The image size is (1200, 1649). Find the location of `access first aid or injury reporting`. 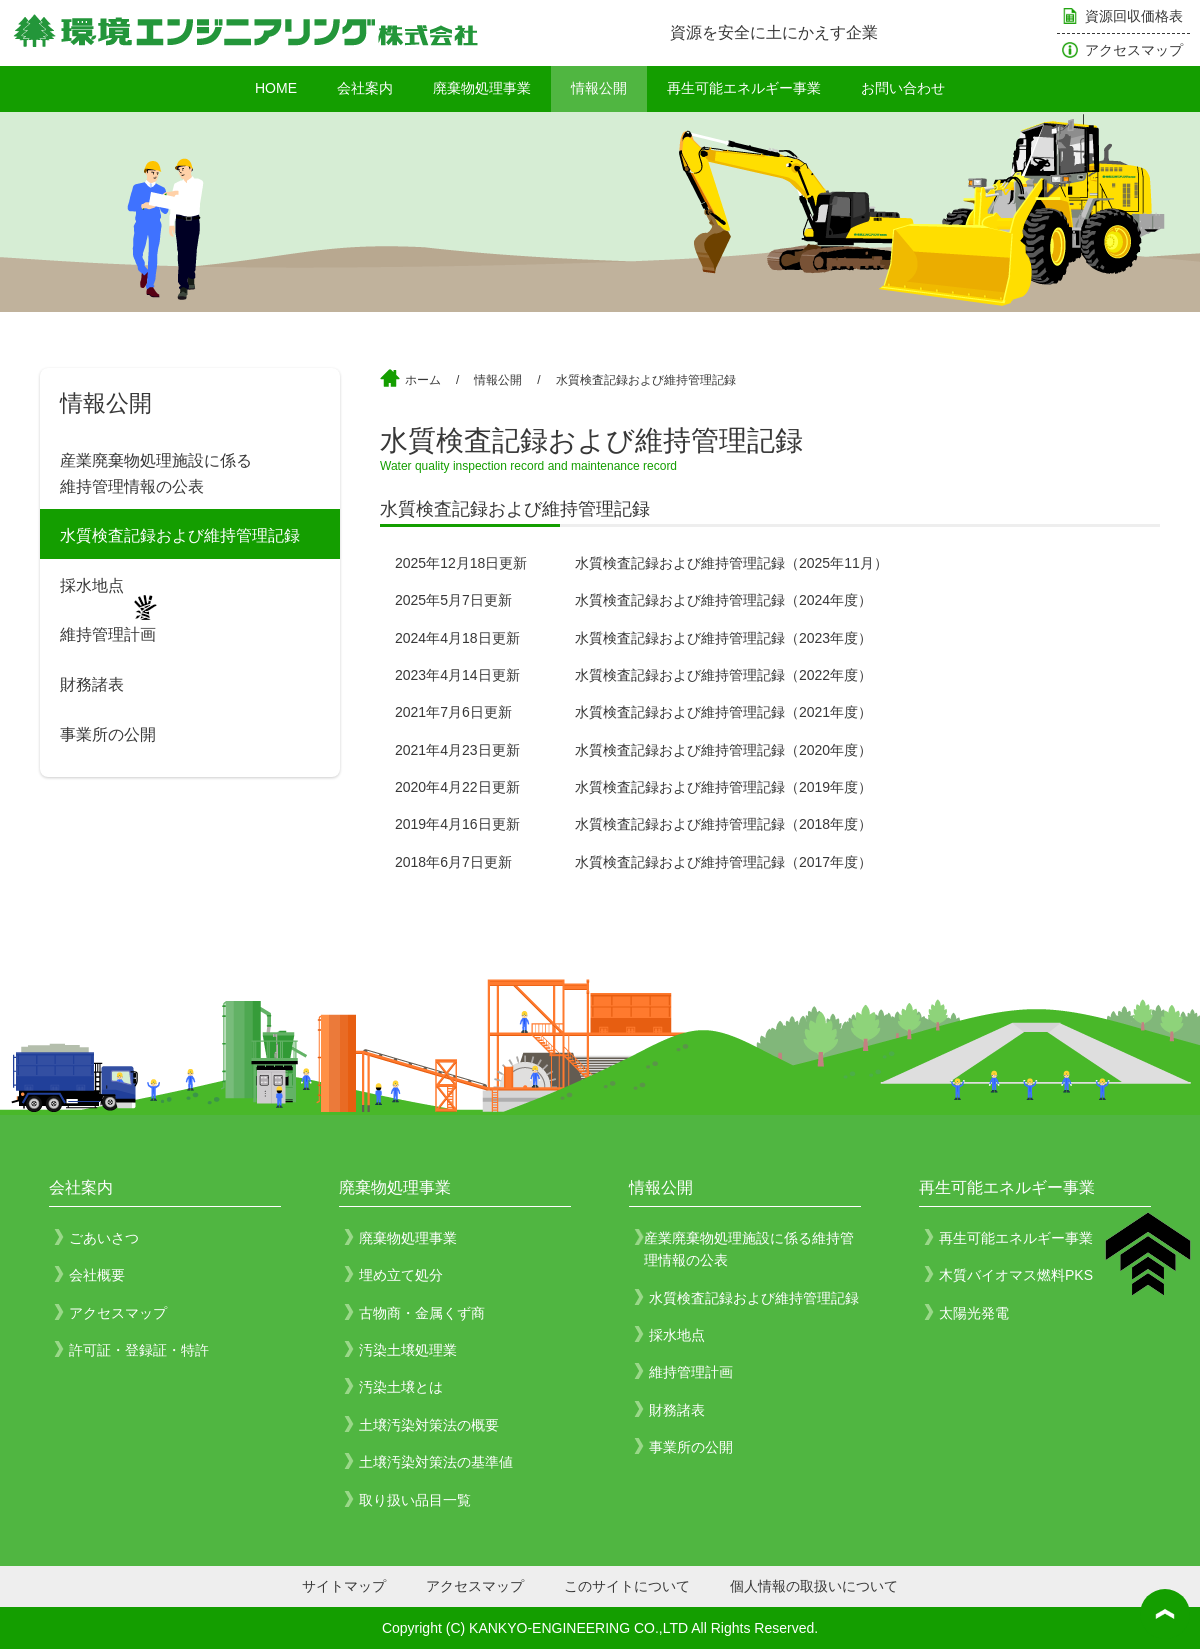

access first aid or injury reporting is located at coordinates (145, 607).